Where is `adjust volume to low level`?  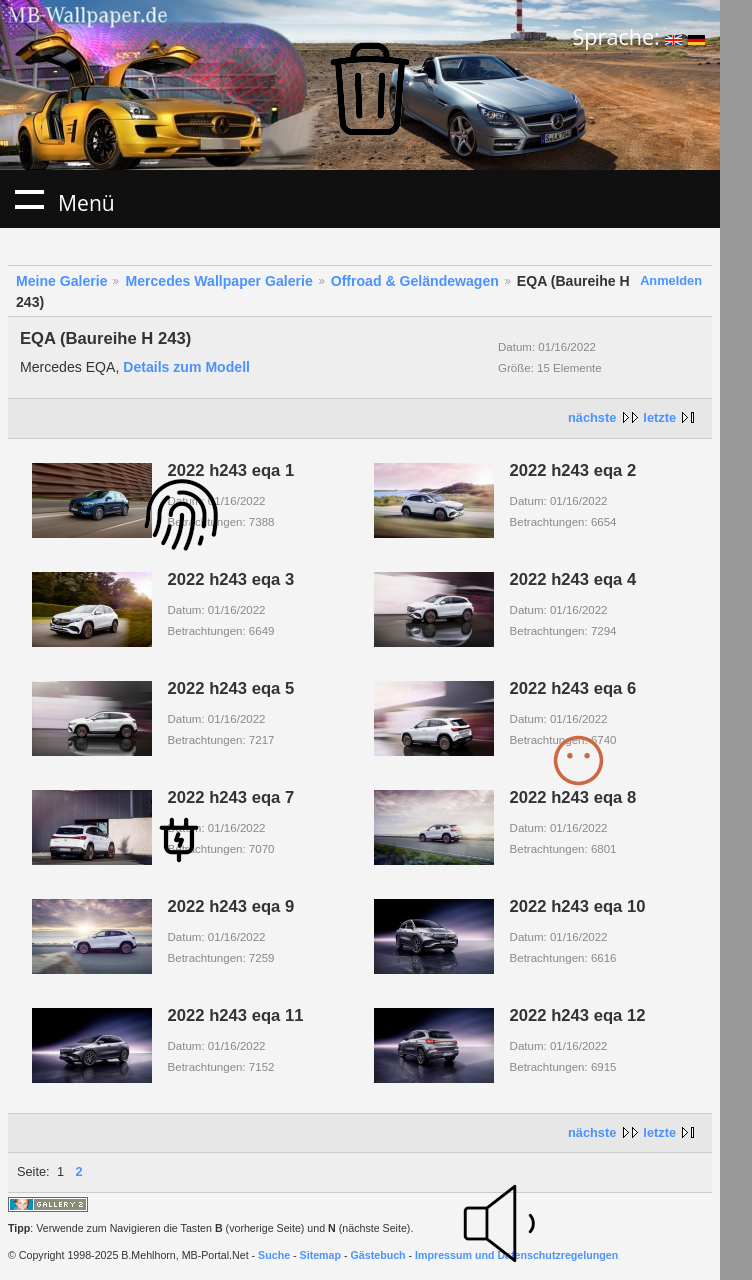 adjust volume to low level is located at coordinates (505, 1223).